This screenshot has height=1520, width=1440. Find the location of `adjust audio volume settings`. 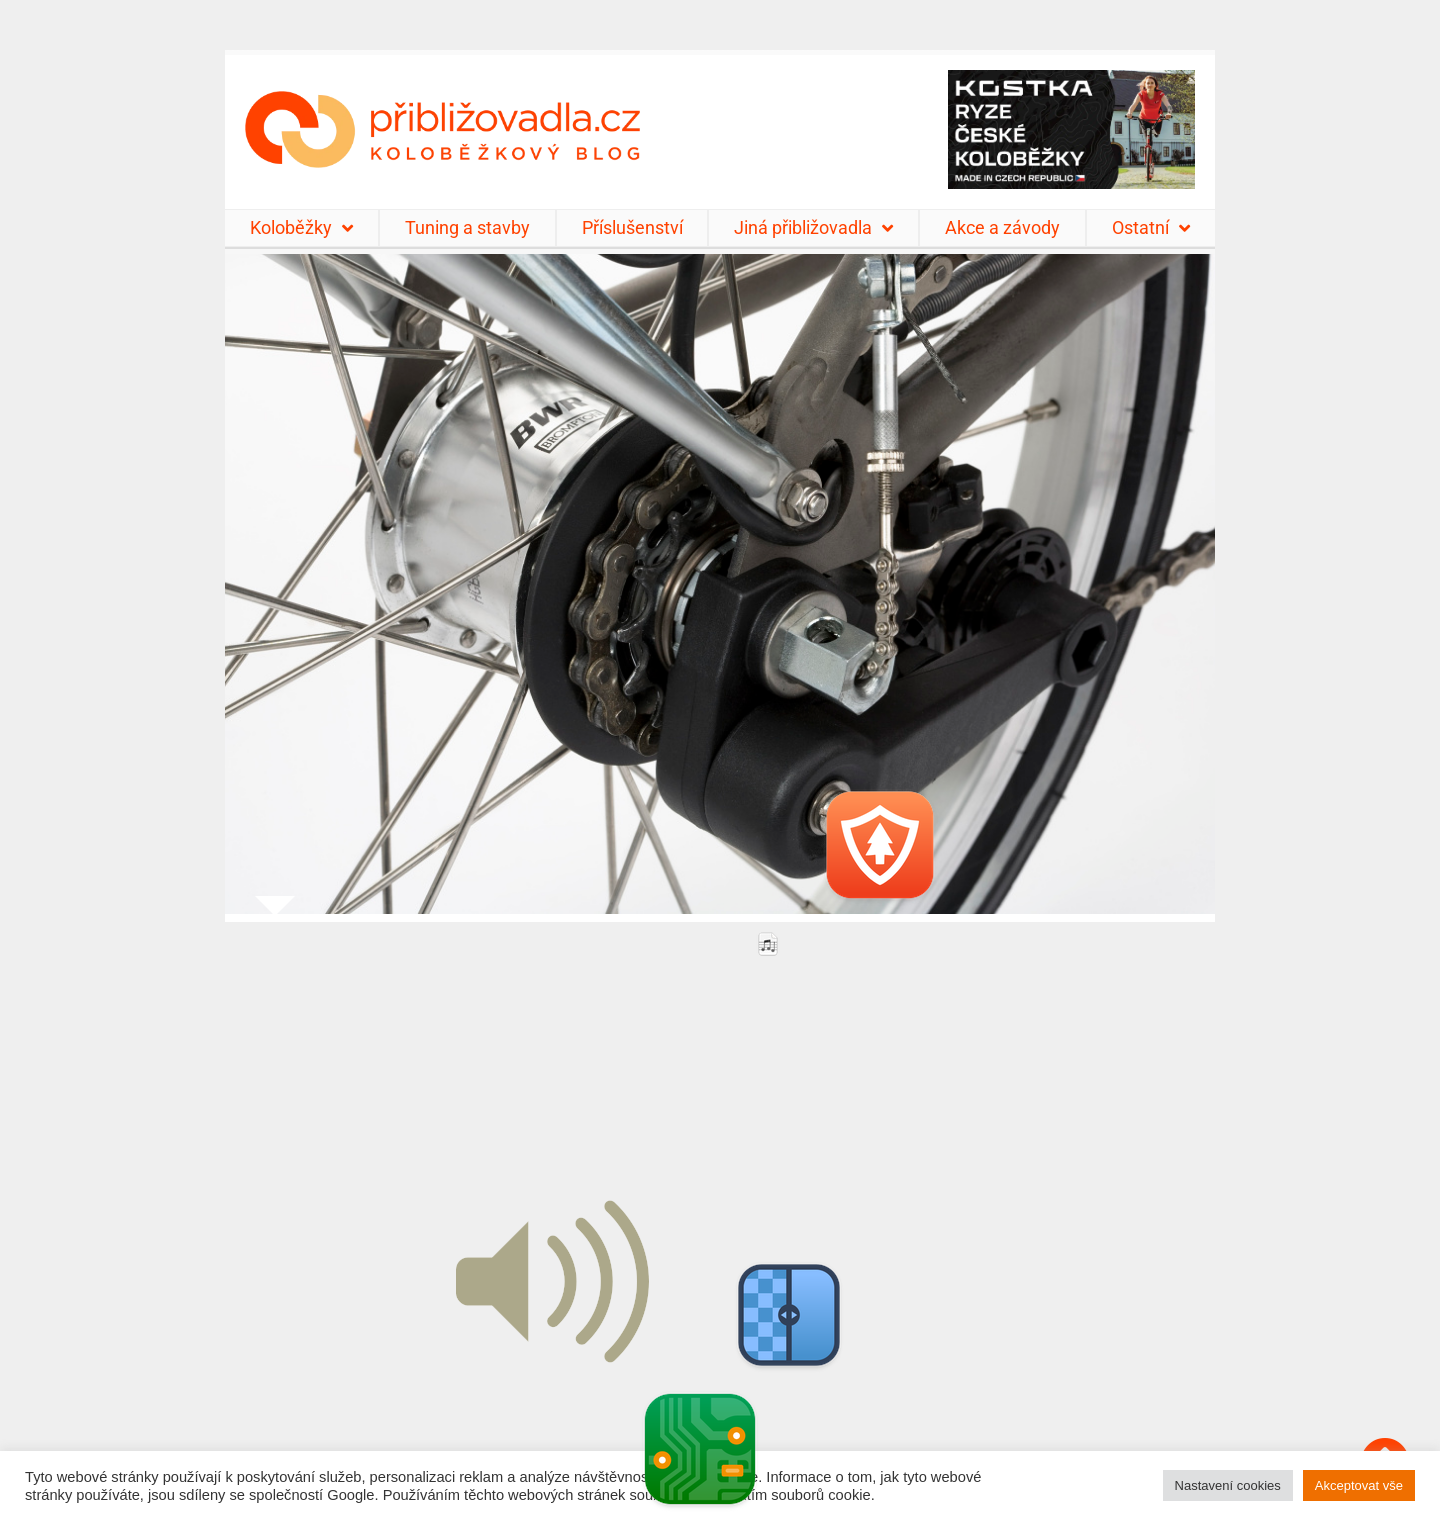

adjust audio volume settings is located at coordinates (552, 1281).